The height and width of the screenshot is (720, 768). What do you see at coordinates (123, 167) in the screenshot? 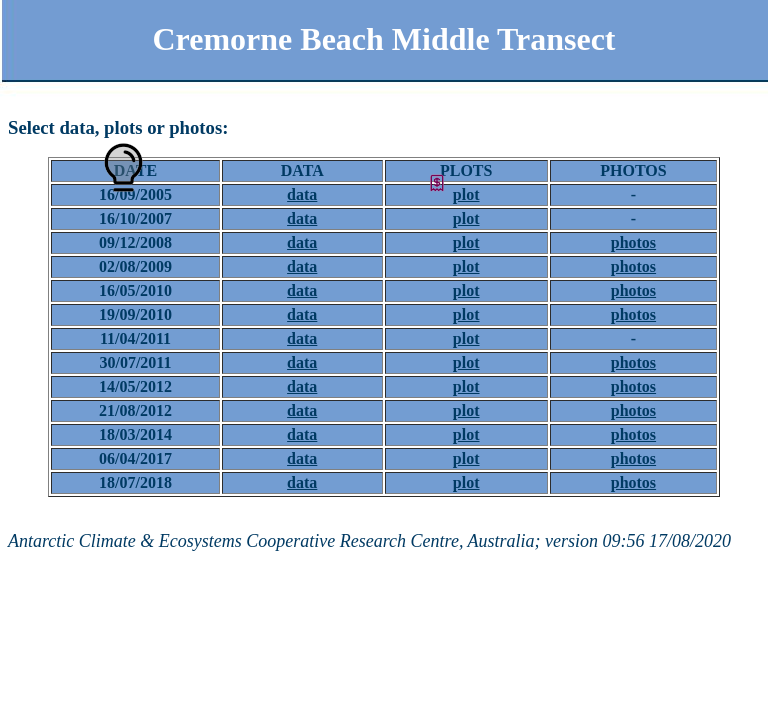
I see `access tips or helpful suggestions` at bounding box center [123, 167].